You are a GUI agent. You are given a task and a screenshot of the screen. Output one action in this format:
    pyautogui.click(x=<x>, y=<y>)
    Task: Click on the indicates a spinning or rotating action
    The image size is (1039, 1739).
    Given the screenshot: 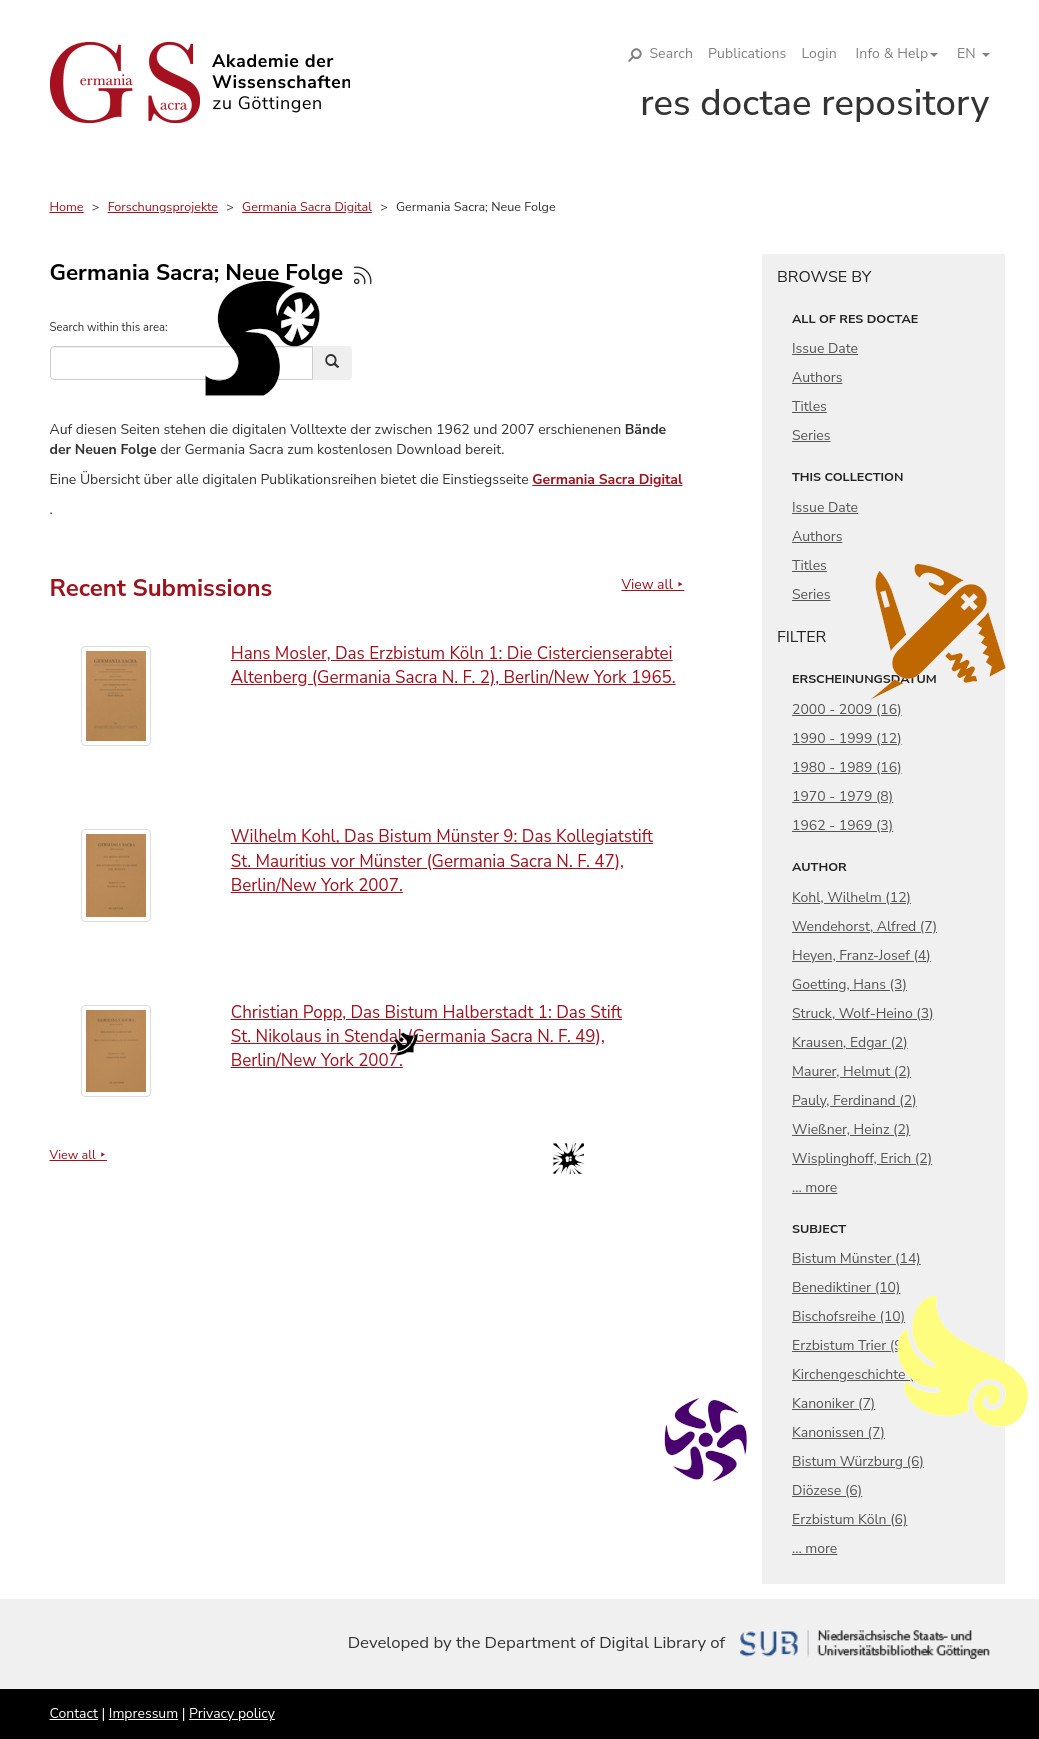 What is the action you would take?
    pyautogui.click(x=706, y=1439)
    